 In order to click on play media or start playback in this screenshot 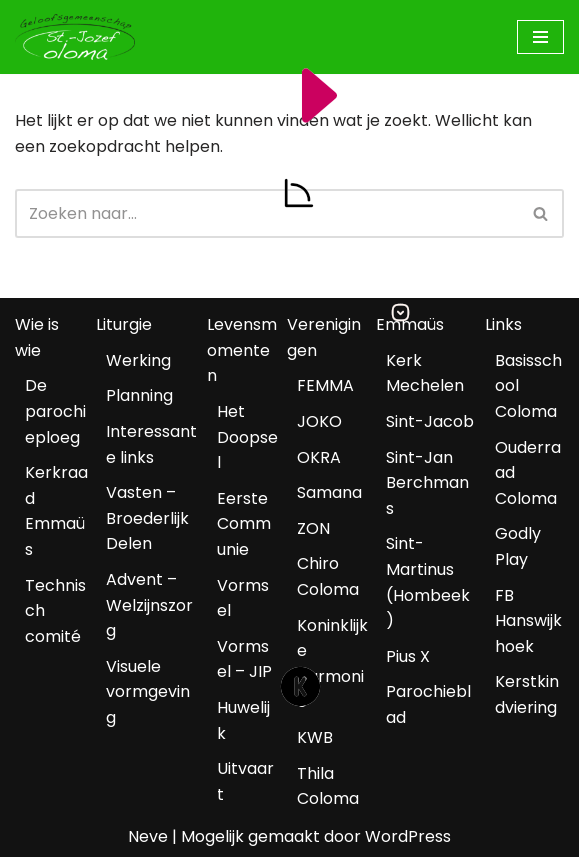, I will do `click(319, 95)`.